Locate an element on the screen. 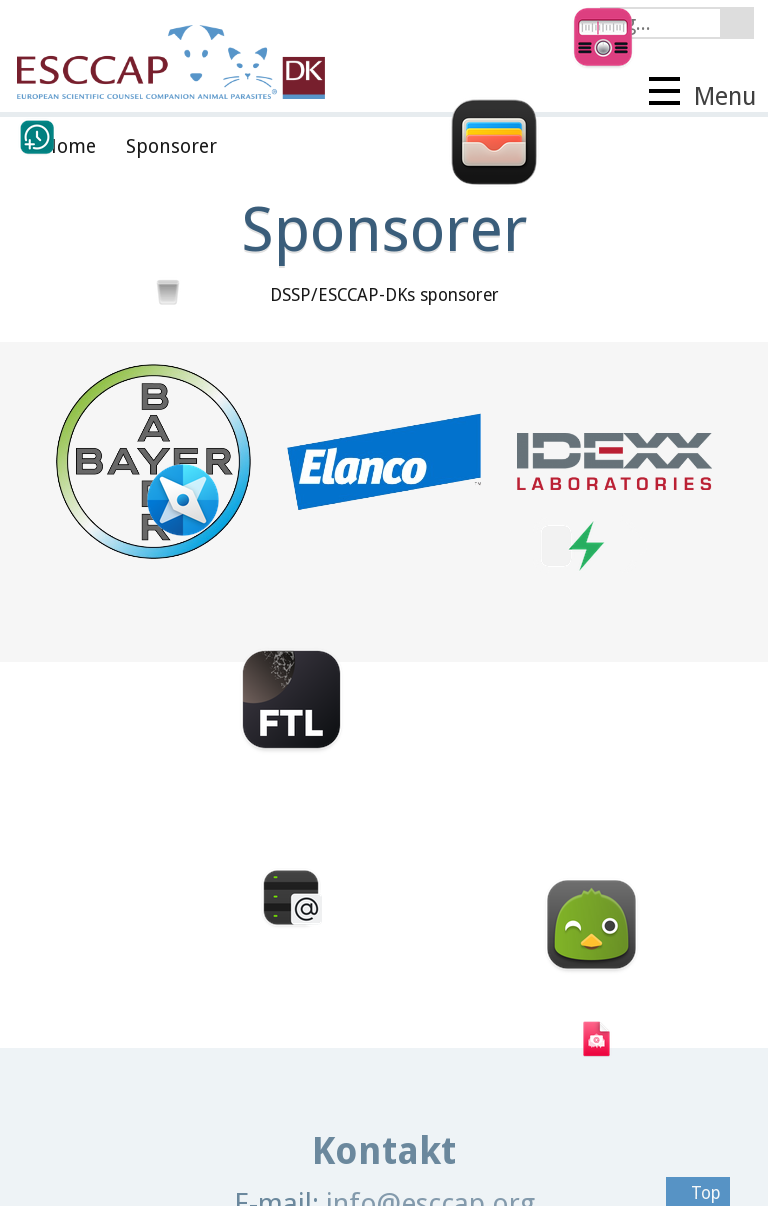 This screenshot has width=768, height=1206. launch FTL: Faster Than Light game is located at coordinates (291, 699).